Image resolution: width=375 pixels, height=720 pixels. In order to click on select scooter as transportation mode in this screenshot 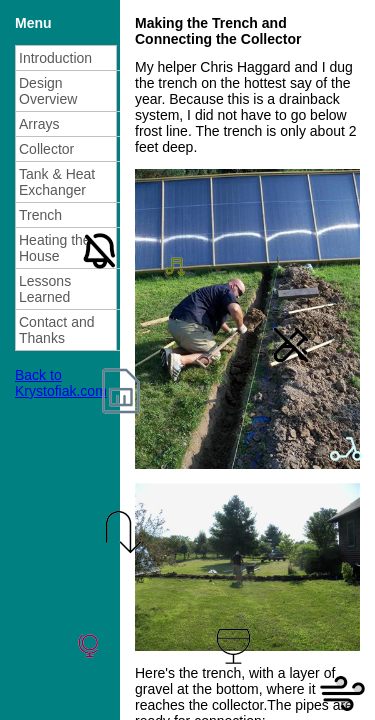, I will do `click(346, 450)`.